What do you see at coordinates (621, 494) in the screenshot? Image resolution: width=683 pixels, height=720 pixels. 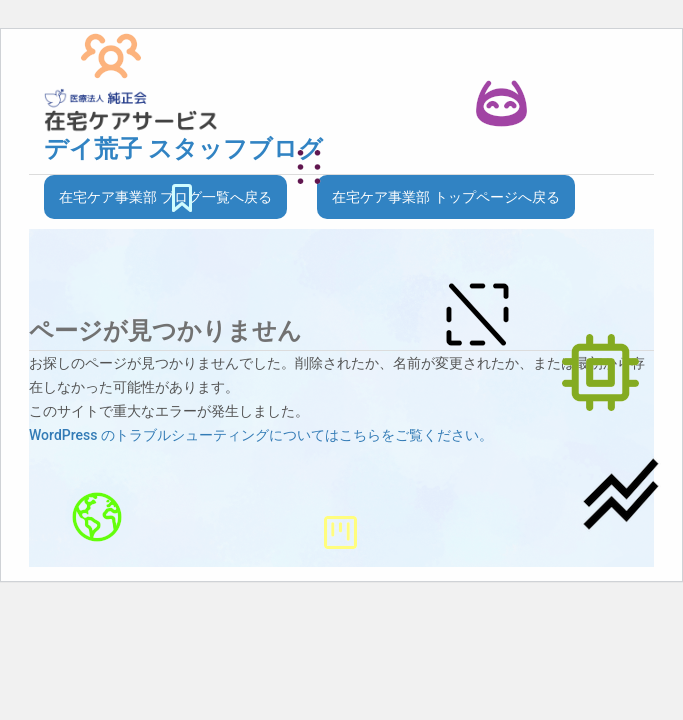 I see `view stacked line chart data` at bounding box center [621, 494].